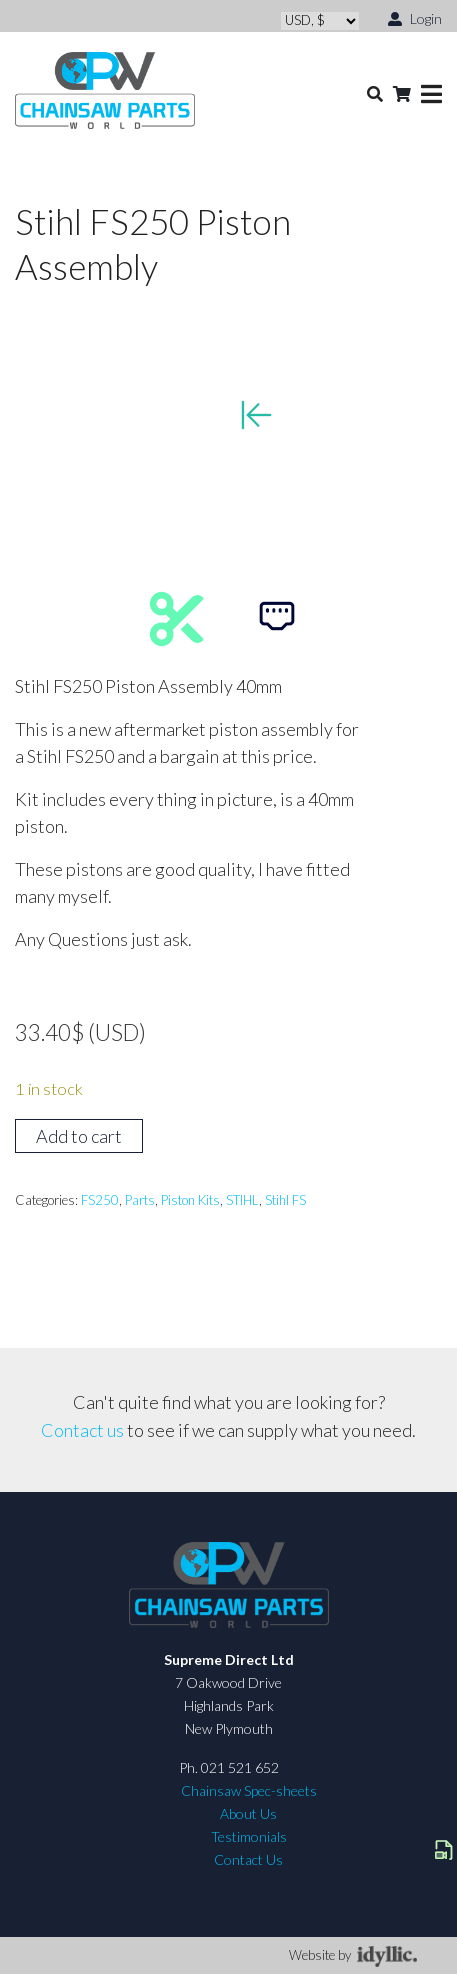  Describe the element at coordinates (277, 616) in the screenshot. I see `connect via ethernet or wired network` at that location.